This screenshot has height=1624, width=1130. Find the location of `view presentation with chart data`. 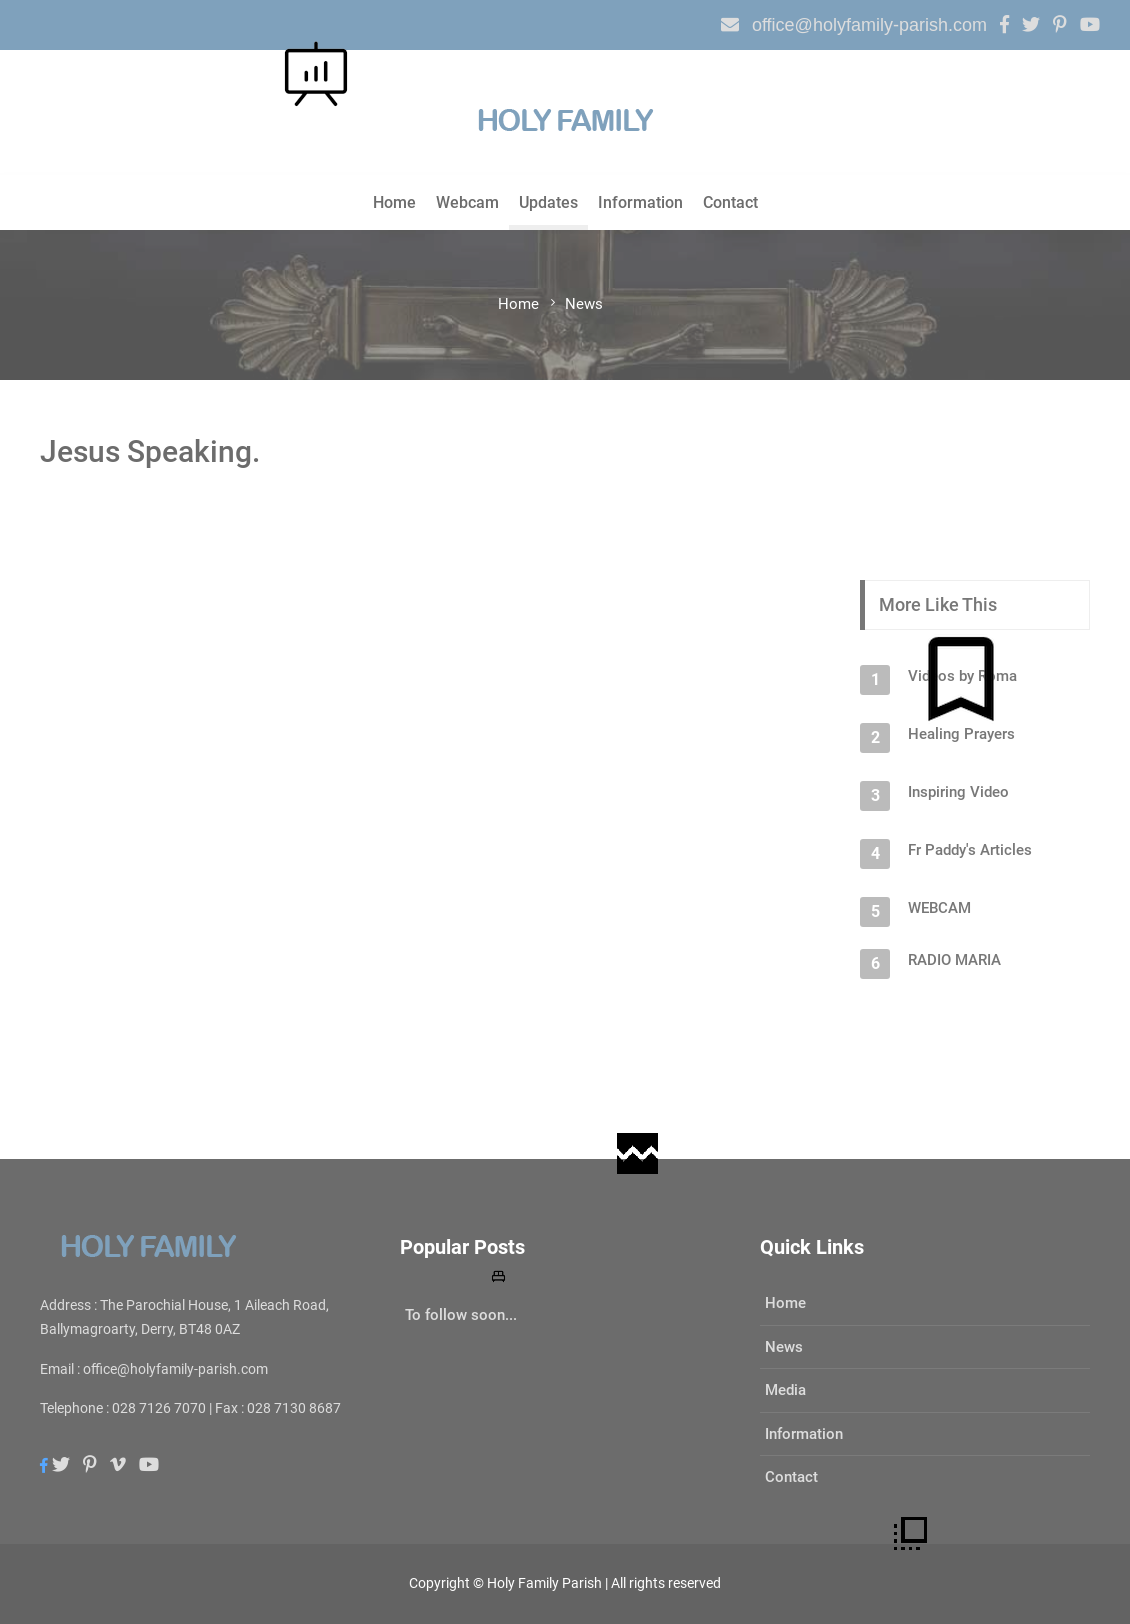

view presentation with chart data is located at coordinates (316, 75).